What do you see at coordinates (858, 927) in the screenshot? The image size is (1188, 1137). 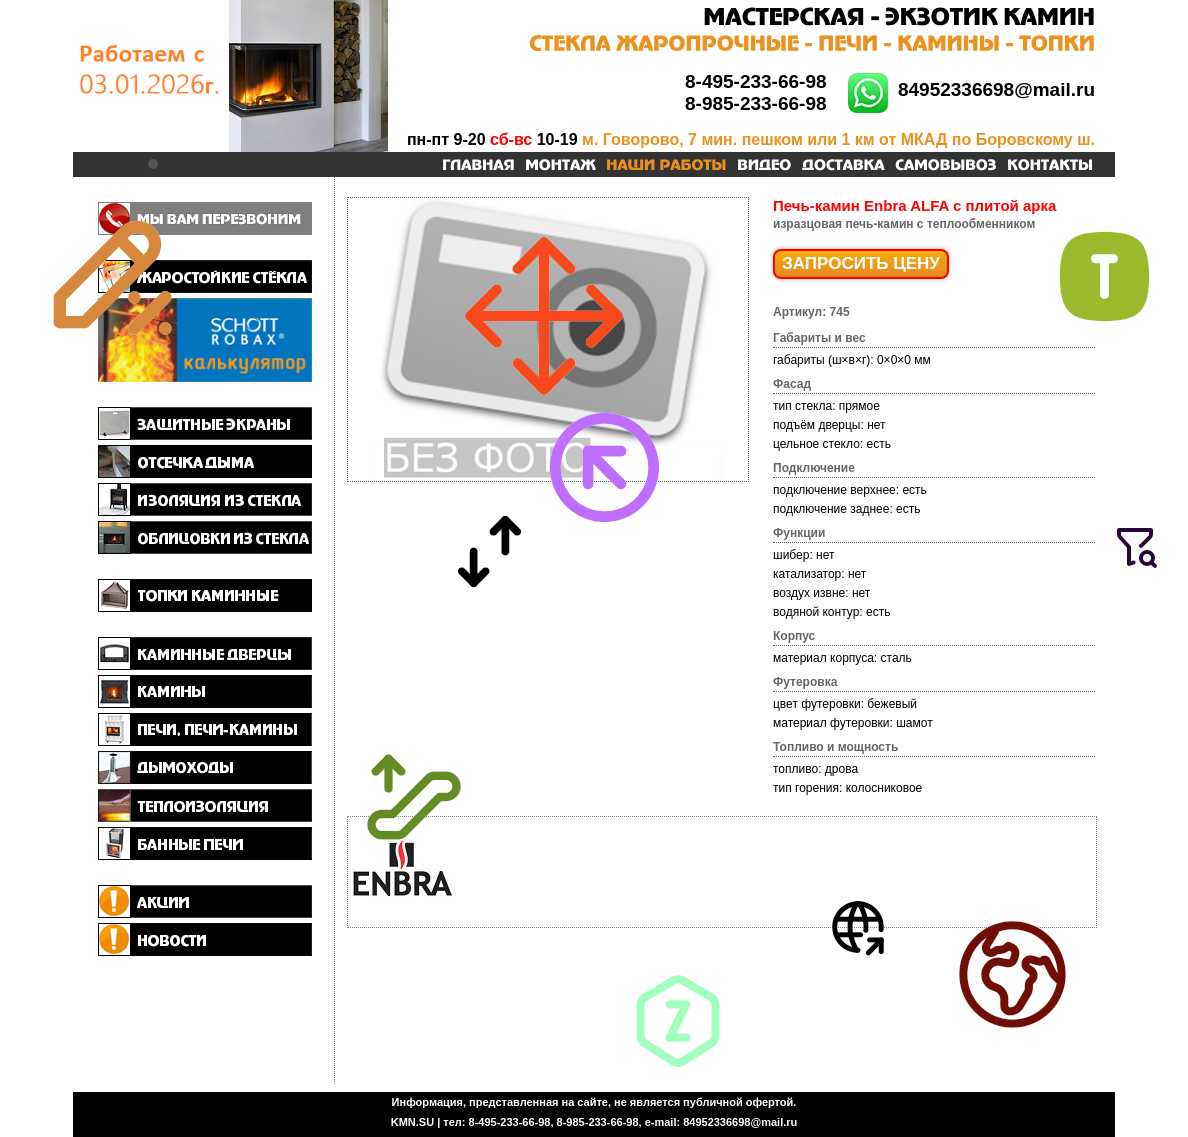 I see `share content to the web` at bounding box center [858, 927].